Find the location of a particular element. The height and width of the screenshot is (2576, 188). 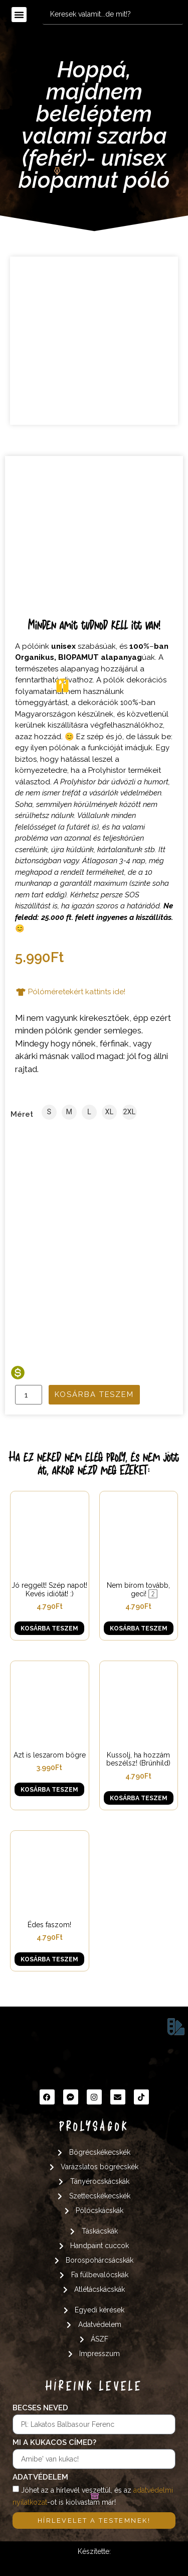

view clothing or apparel items is located at coordinates (62, 685).